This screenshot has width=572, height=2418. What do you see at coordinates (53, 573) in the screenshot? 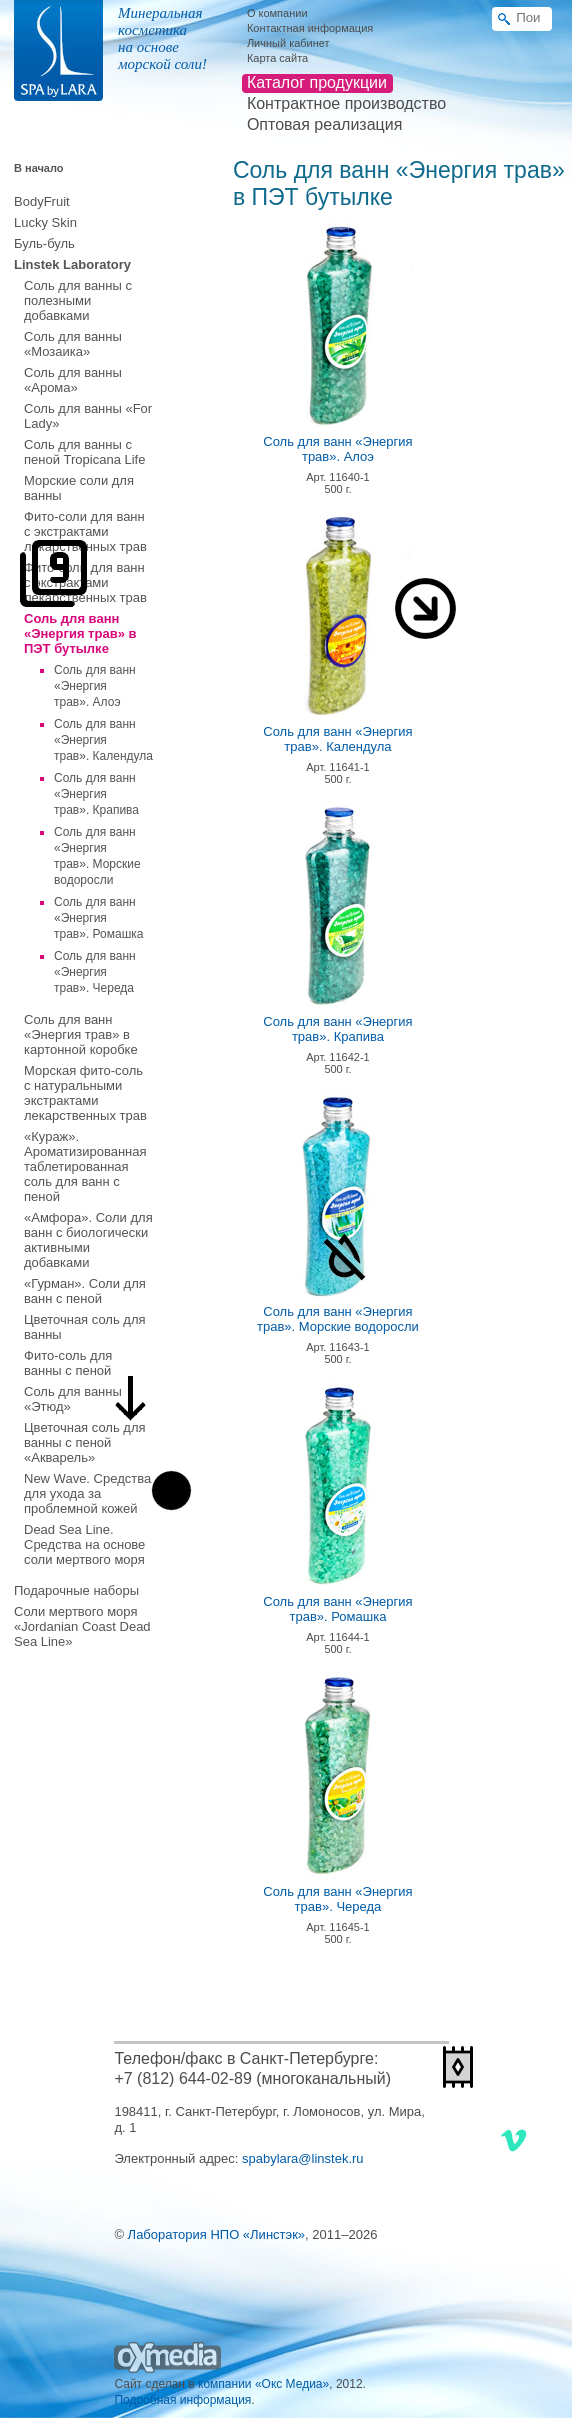
I see `indicates 9 items or layers stacked` at bounding box center [53, 573].